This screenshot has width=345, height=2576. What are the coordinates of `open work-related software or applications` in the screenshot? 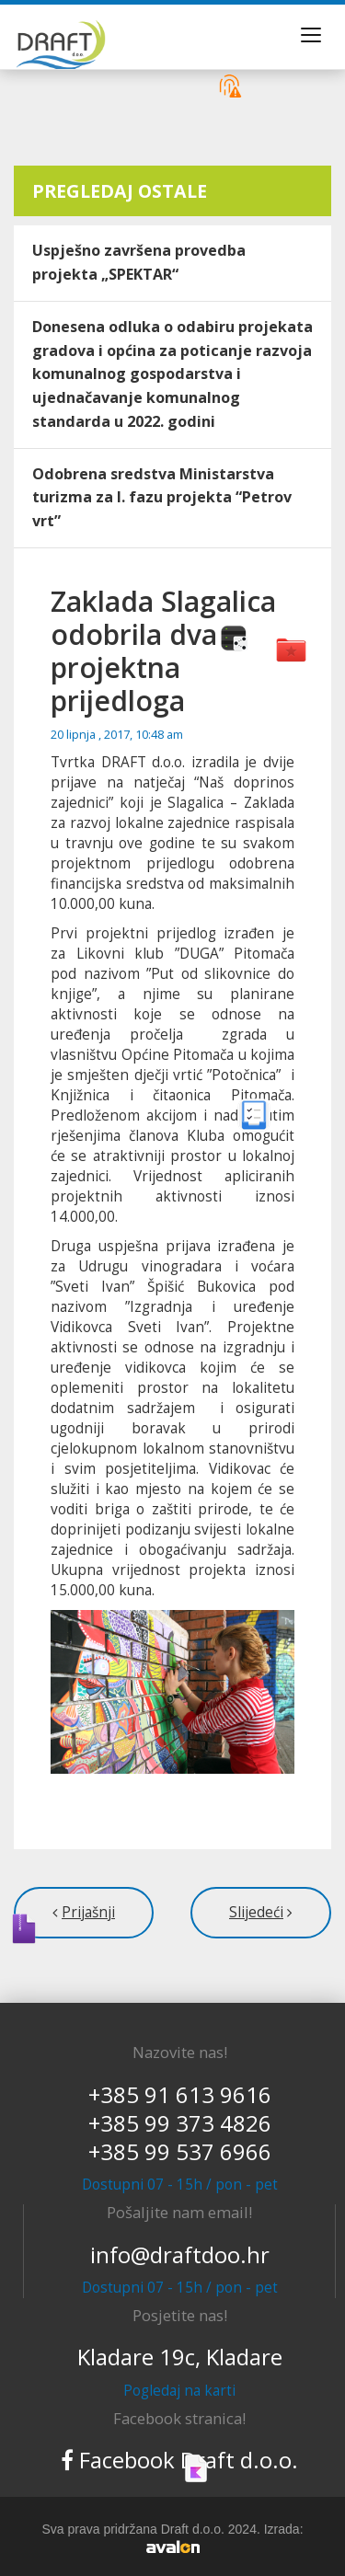 It's located at (254, 1115).